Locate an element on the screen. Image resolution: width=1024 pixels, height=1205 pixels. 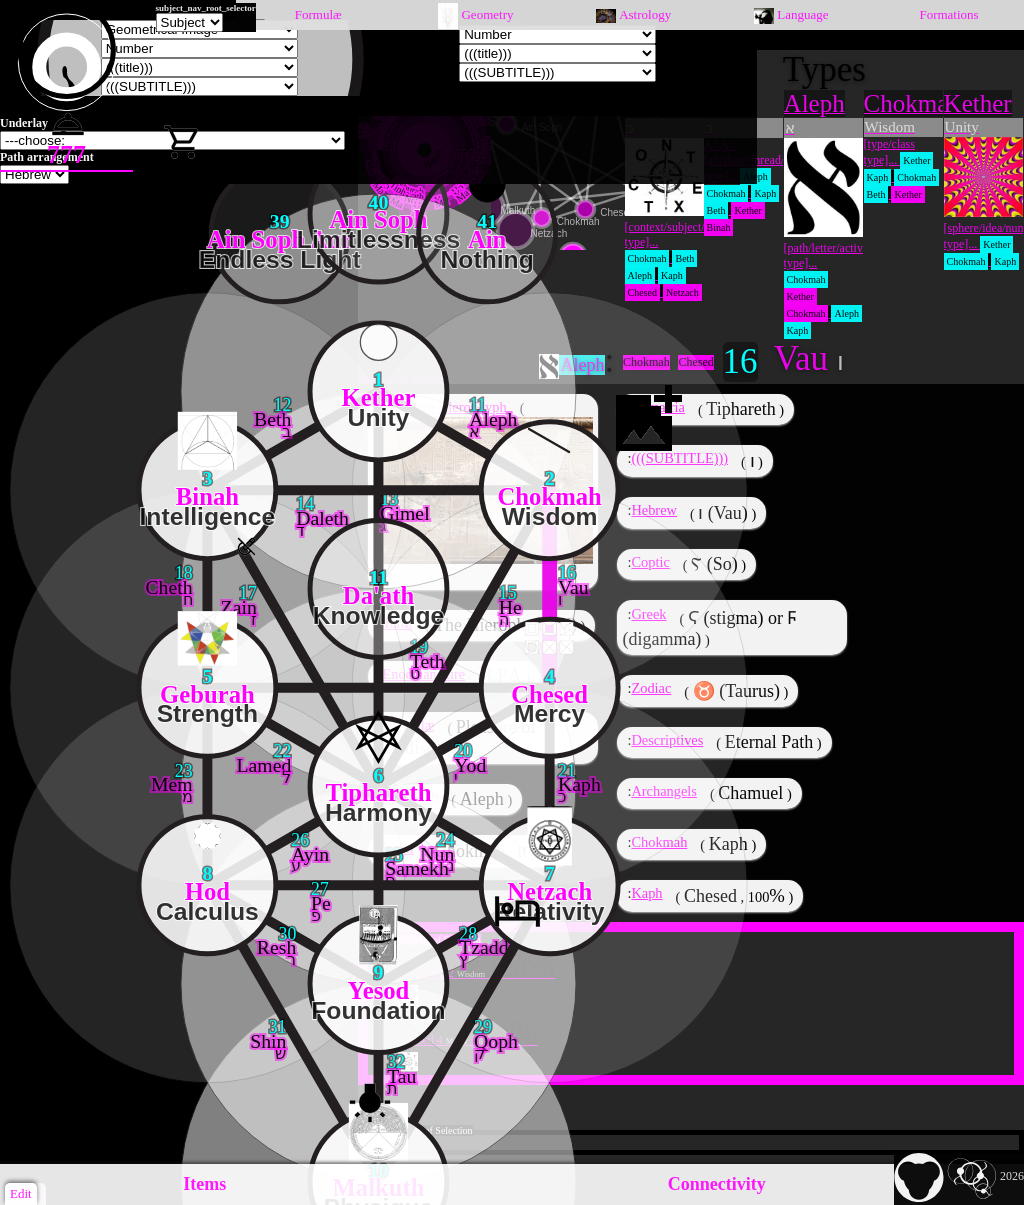
editing is disabled or unavailable is located at coordinates (246, 546).